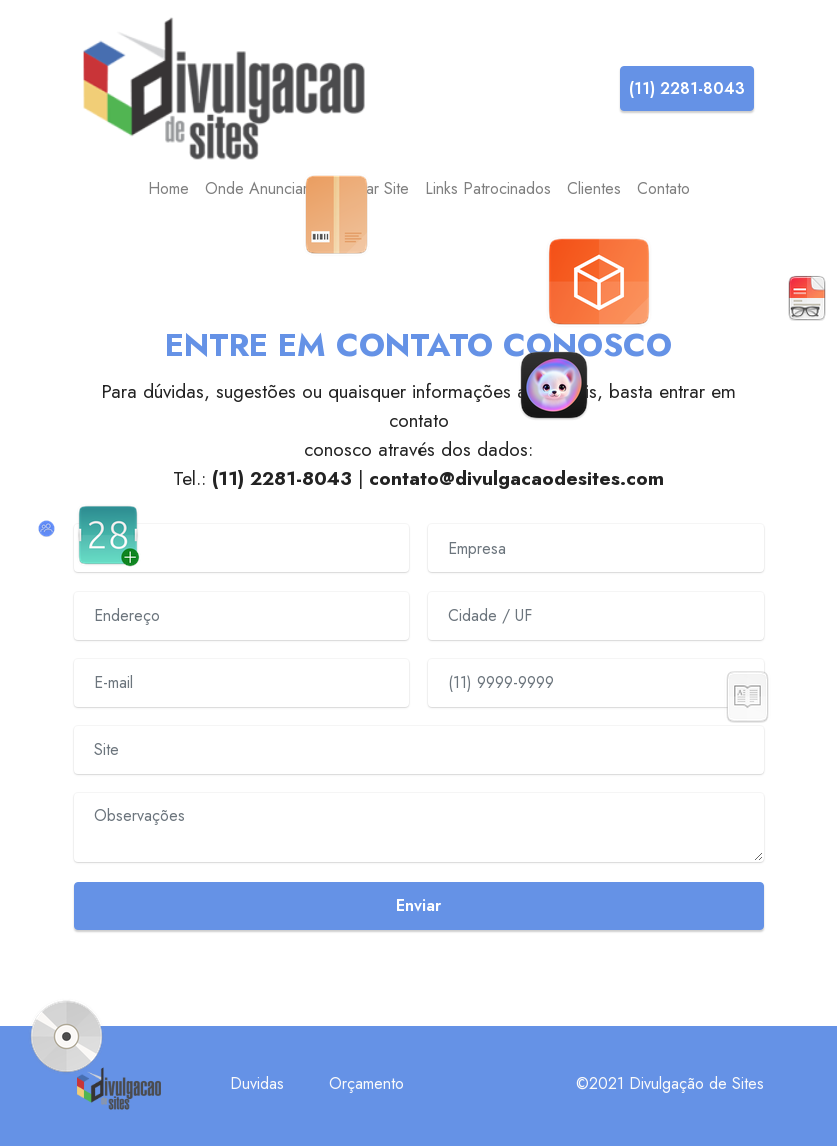 This screenshot has width=837, height=1146. What do you see at coordinates (336, 214) in the screenshot?
I see `compressed or archived file type` at bounding box center [336, 214].